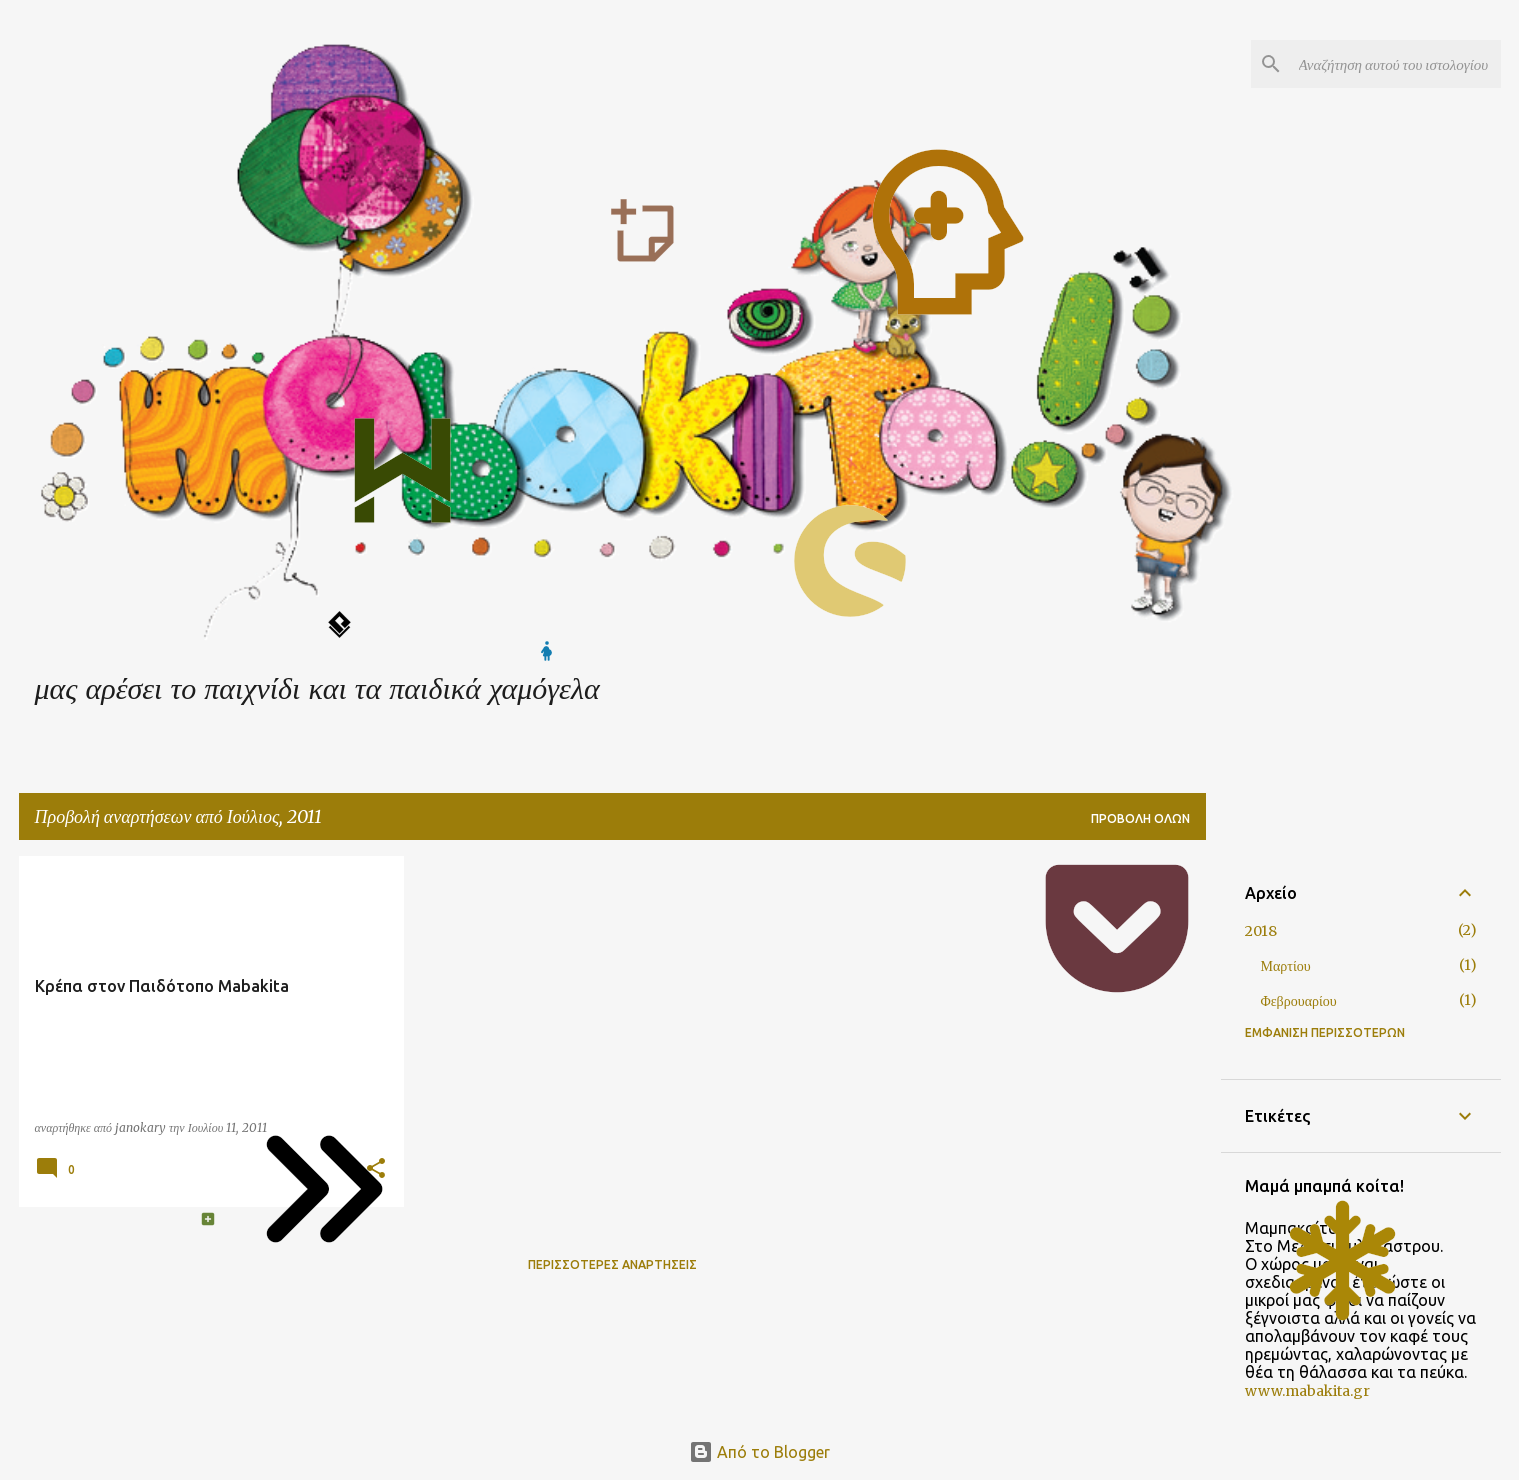 The height and width of the screenshot is (1480, 1519). Describe the element at coordinates (547, 651) in the screenshot. I see `indicates pregnancy-related content or services` at that location.